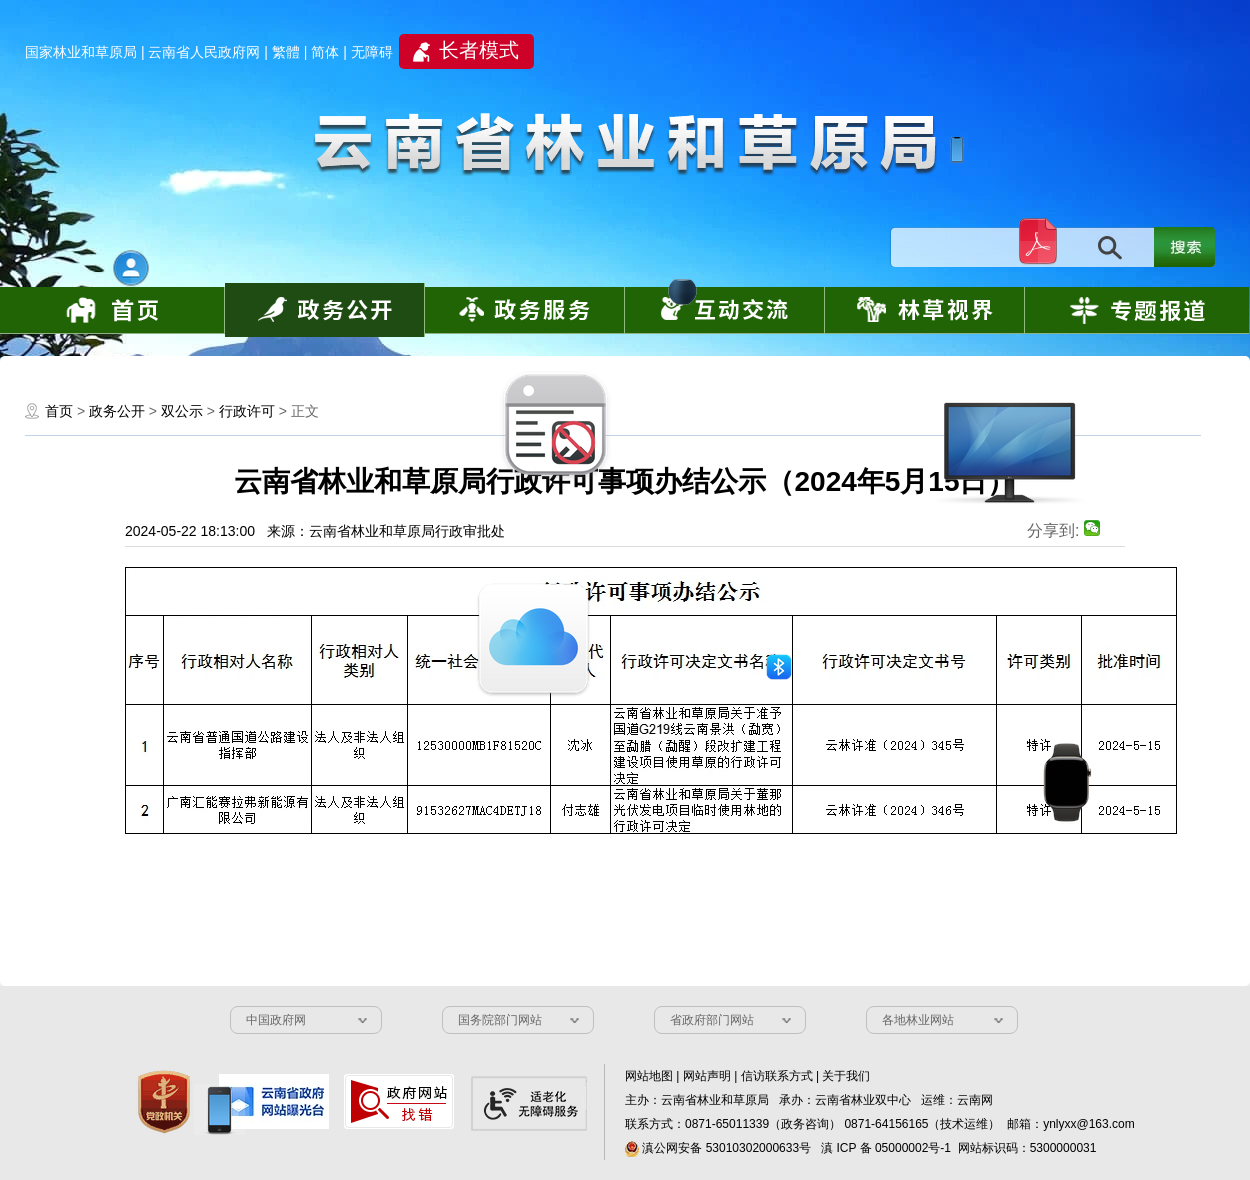 Image resolution: width=1250 pixels, height=1180 pixels. What do you see at coordinates (1066, 782) in the screenshot?
I see `apple watch series 10 device icon` at bounding box center [1066, 782].